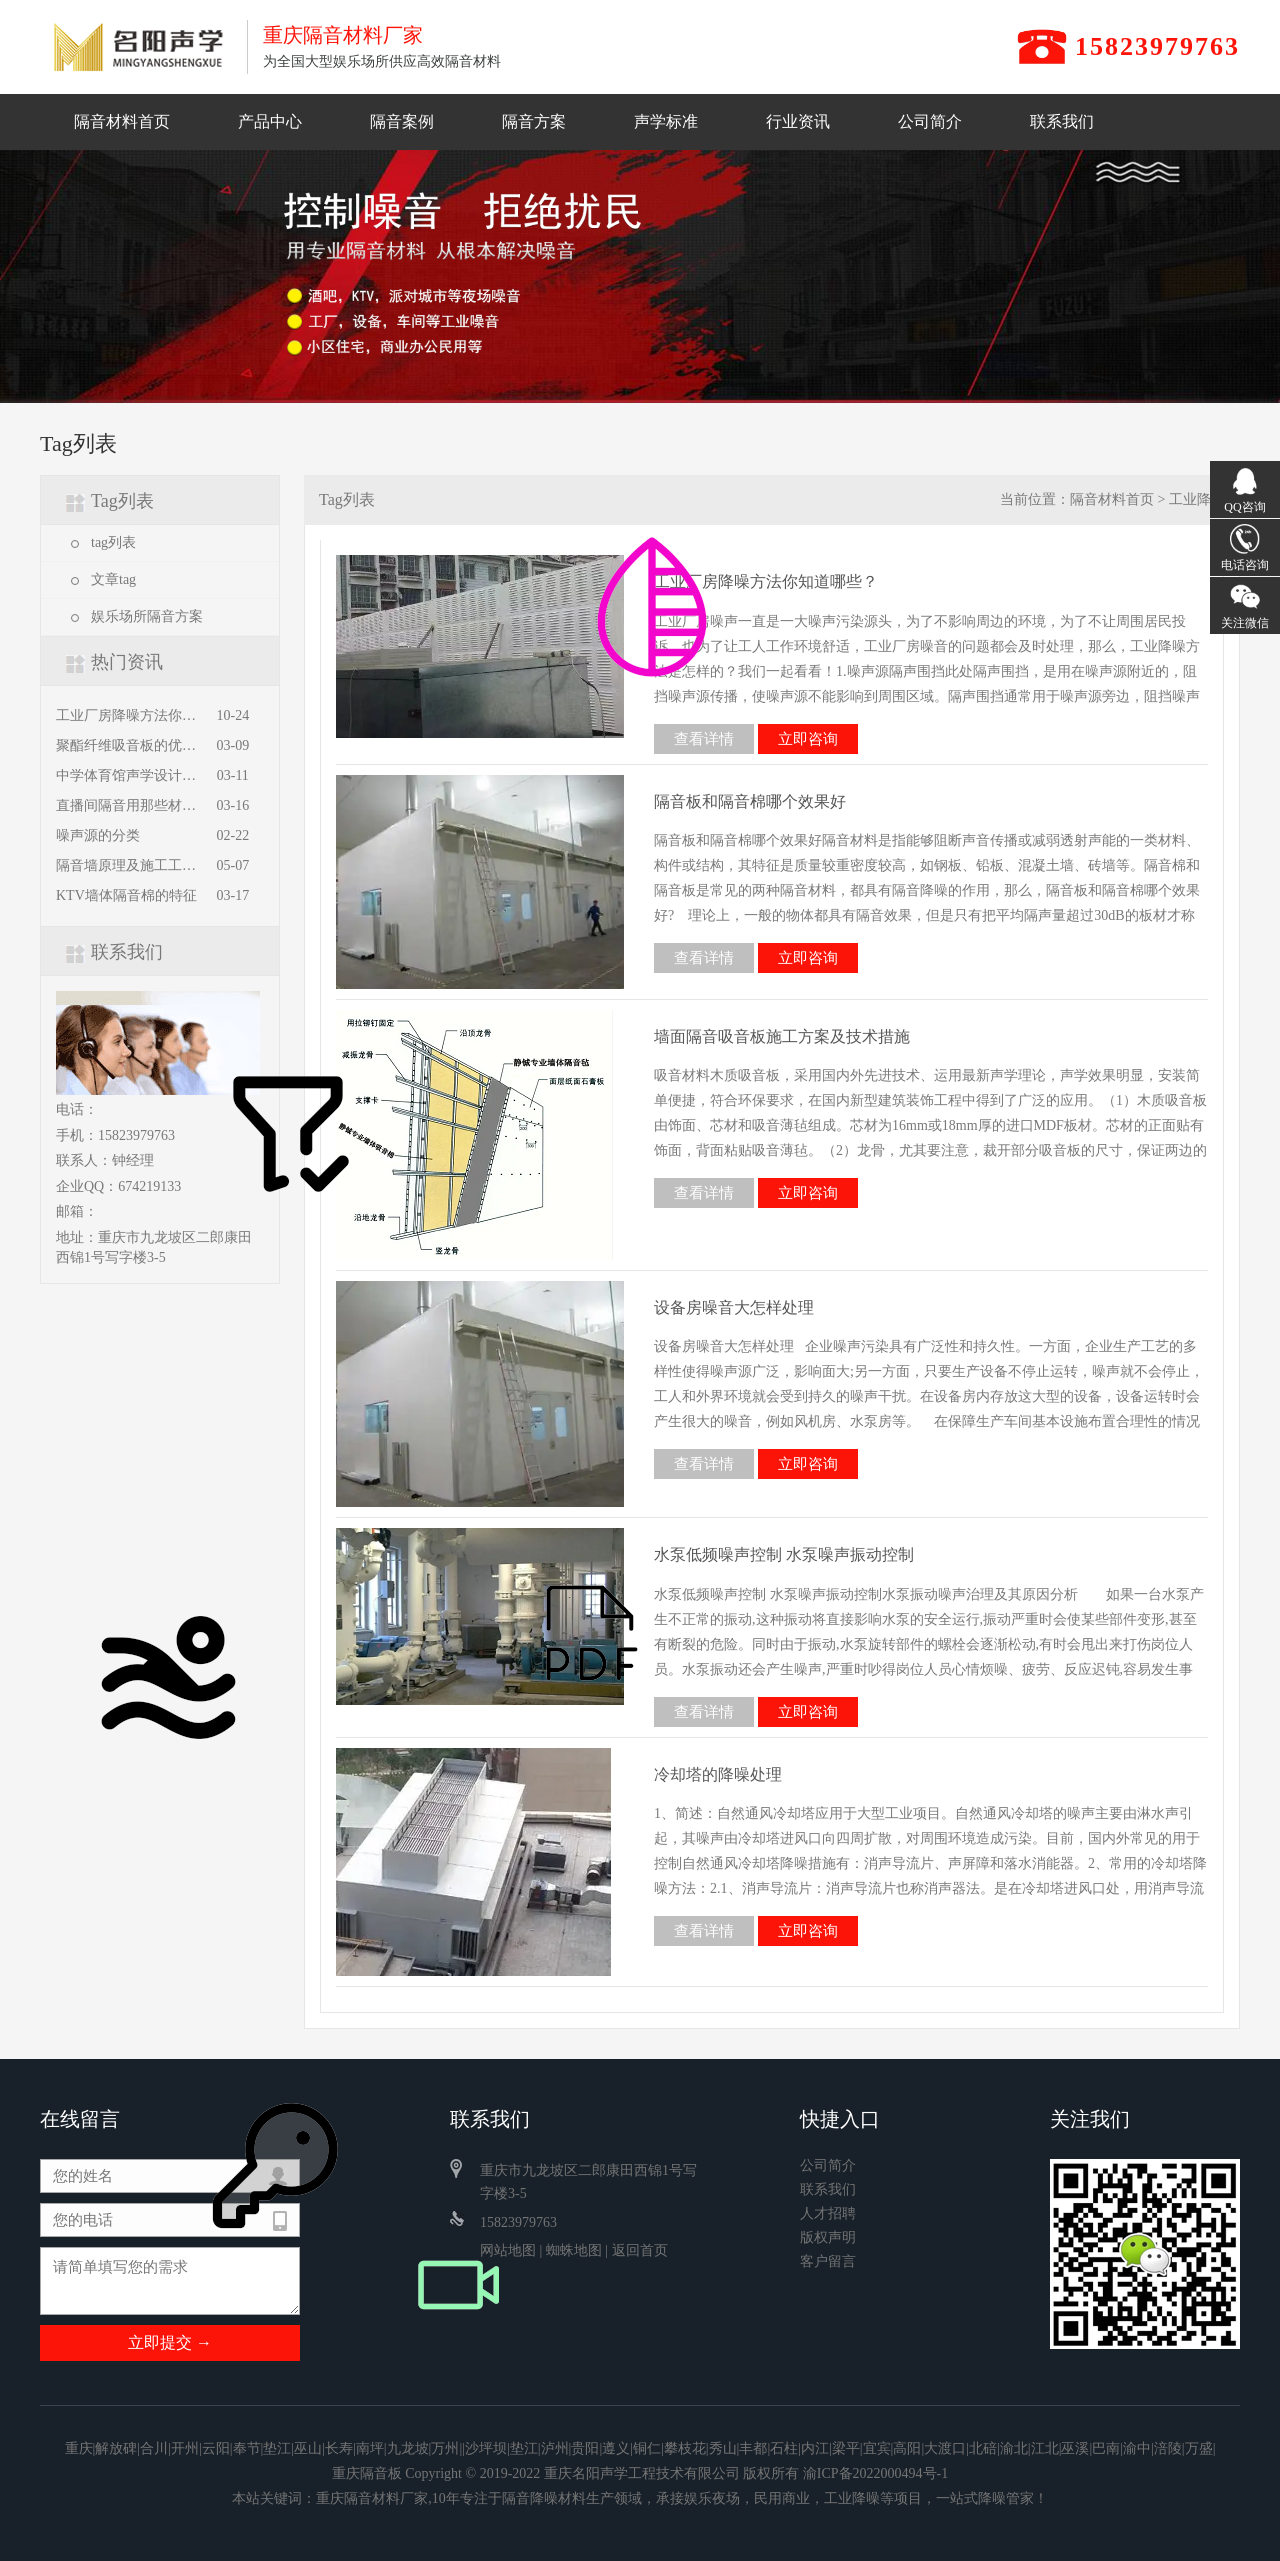 Image resolution: width=1280 pixels, height=2561 pixels. I want to click on start a video call, so click(456, 2285).